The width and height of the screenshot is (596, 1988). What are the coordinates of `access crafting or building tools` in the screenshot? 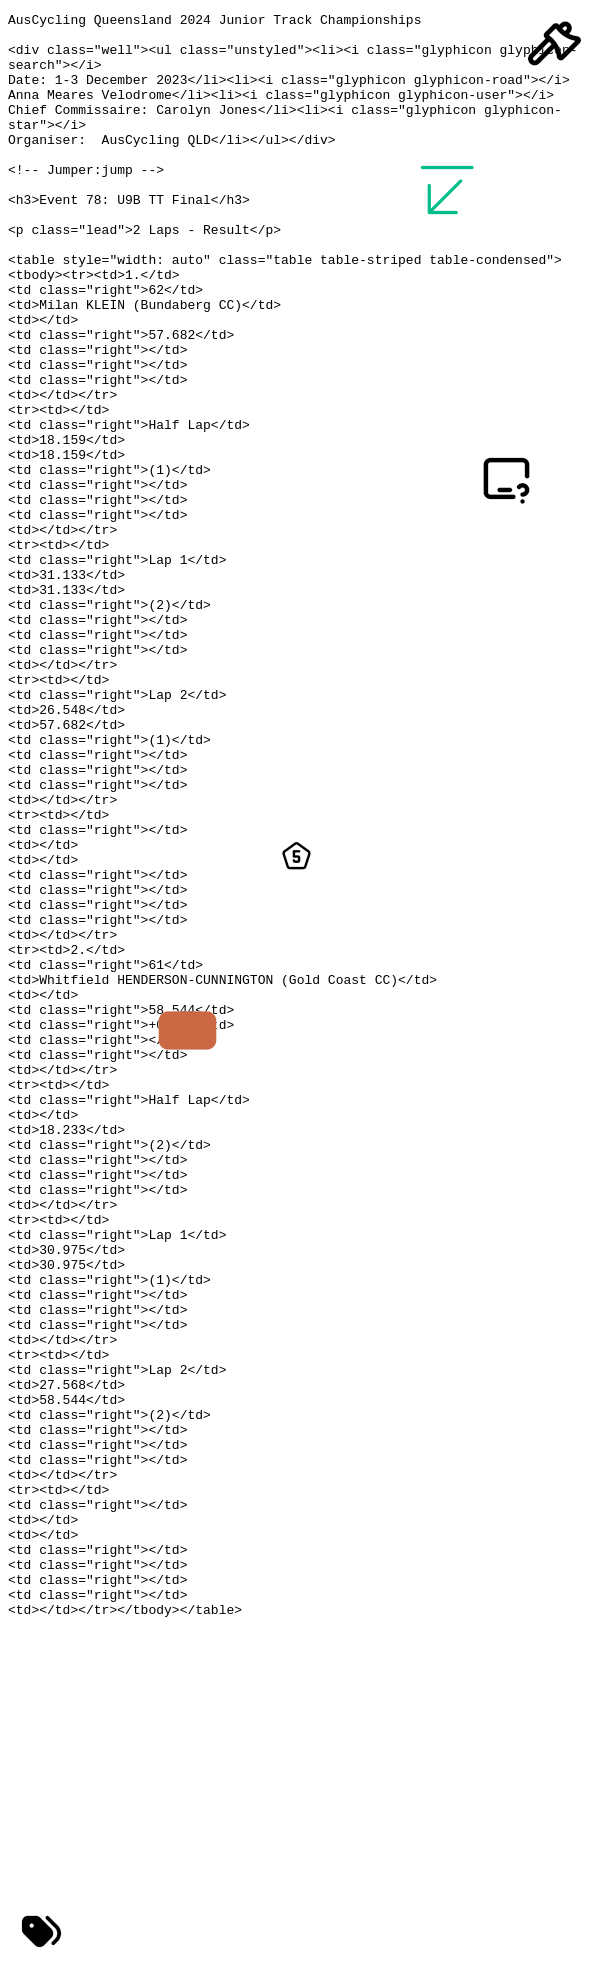 It's located at (554, 45).